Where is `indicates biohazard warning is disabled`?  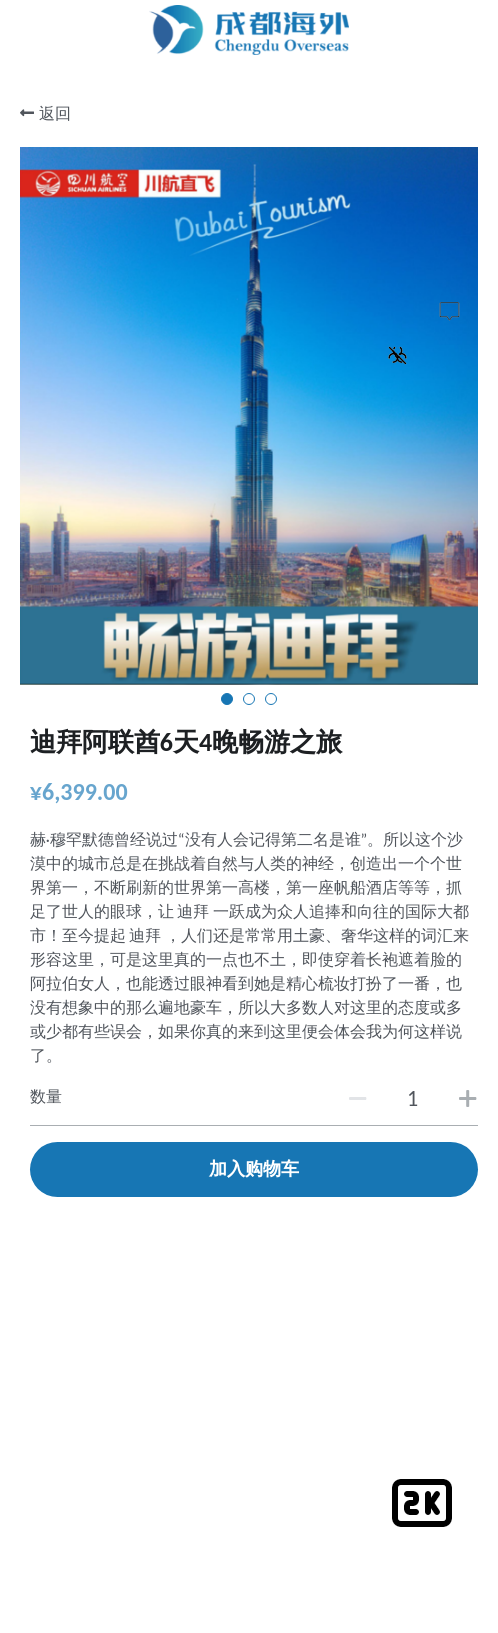 indicates biohazard warning is disabled is located at coordinates (397, 355).